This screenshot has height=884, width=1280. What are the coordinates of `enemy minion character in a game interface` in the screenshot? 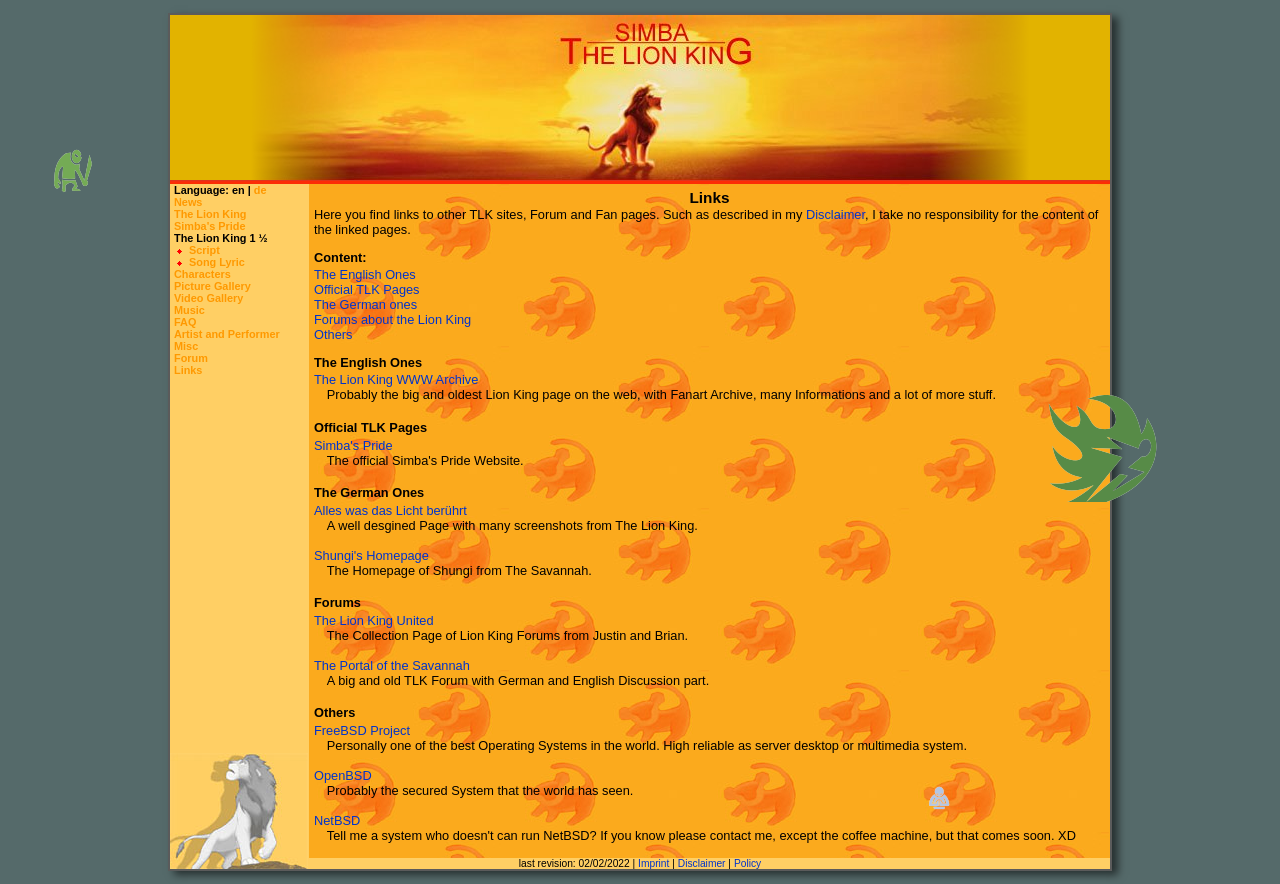 It's located at (73, 171).